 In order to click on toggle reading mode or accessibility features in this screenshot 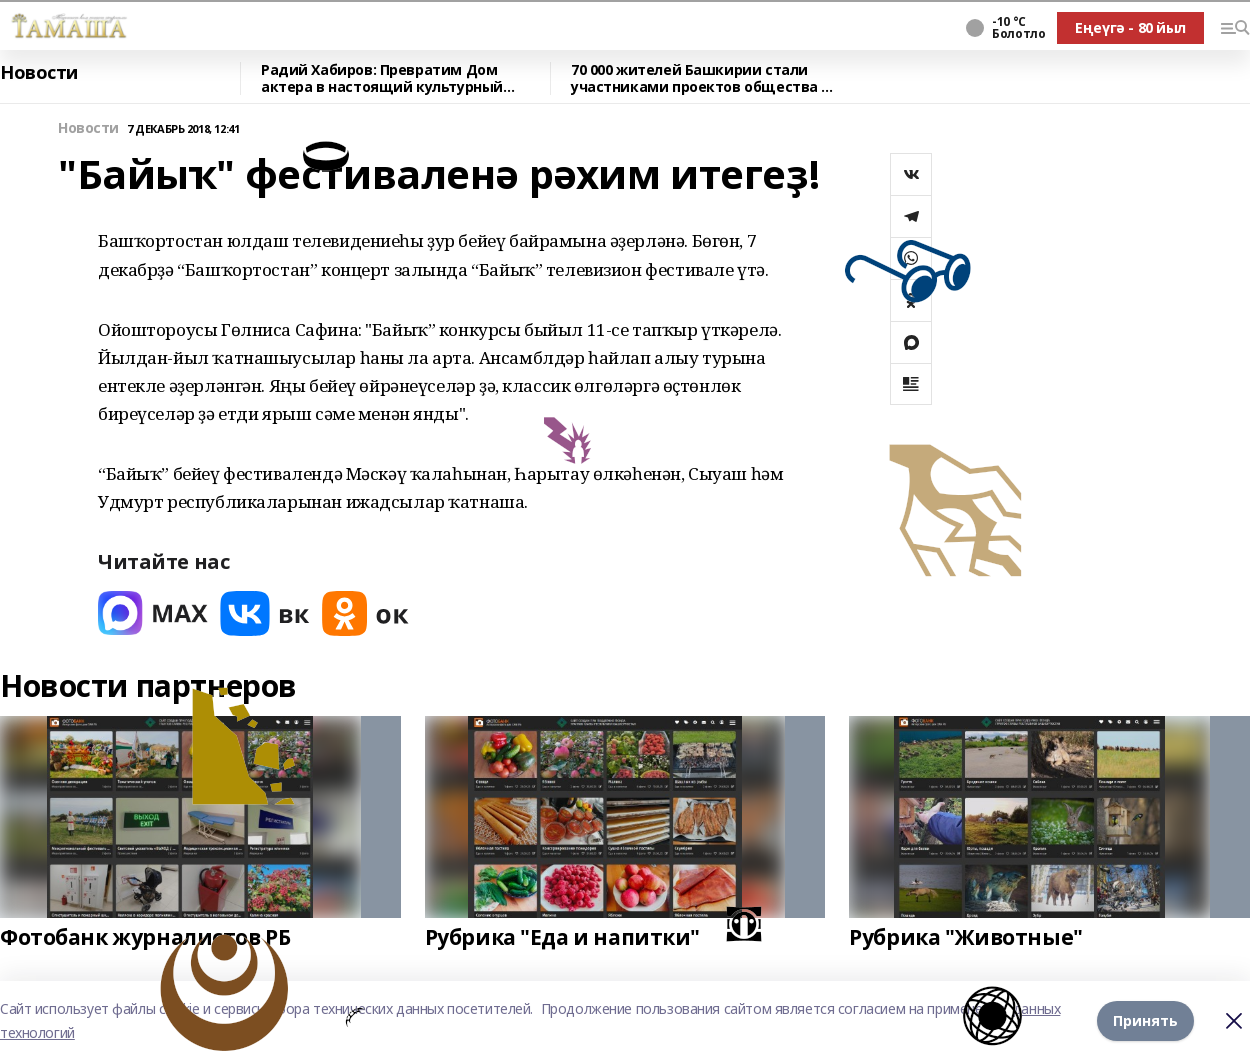, I will do `click(907, 271)`.